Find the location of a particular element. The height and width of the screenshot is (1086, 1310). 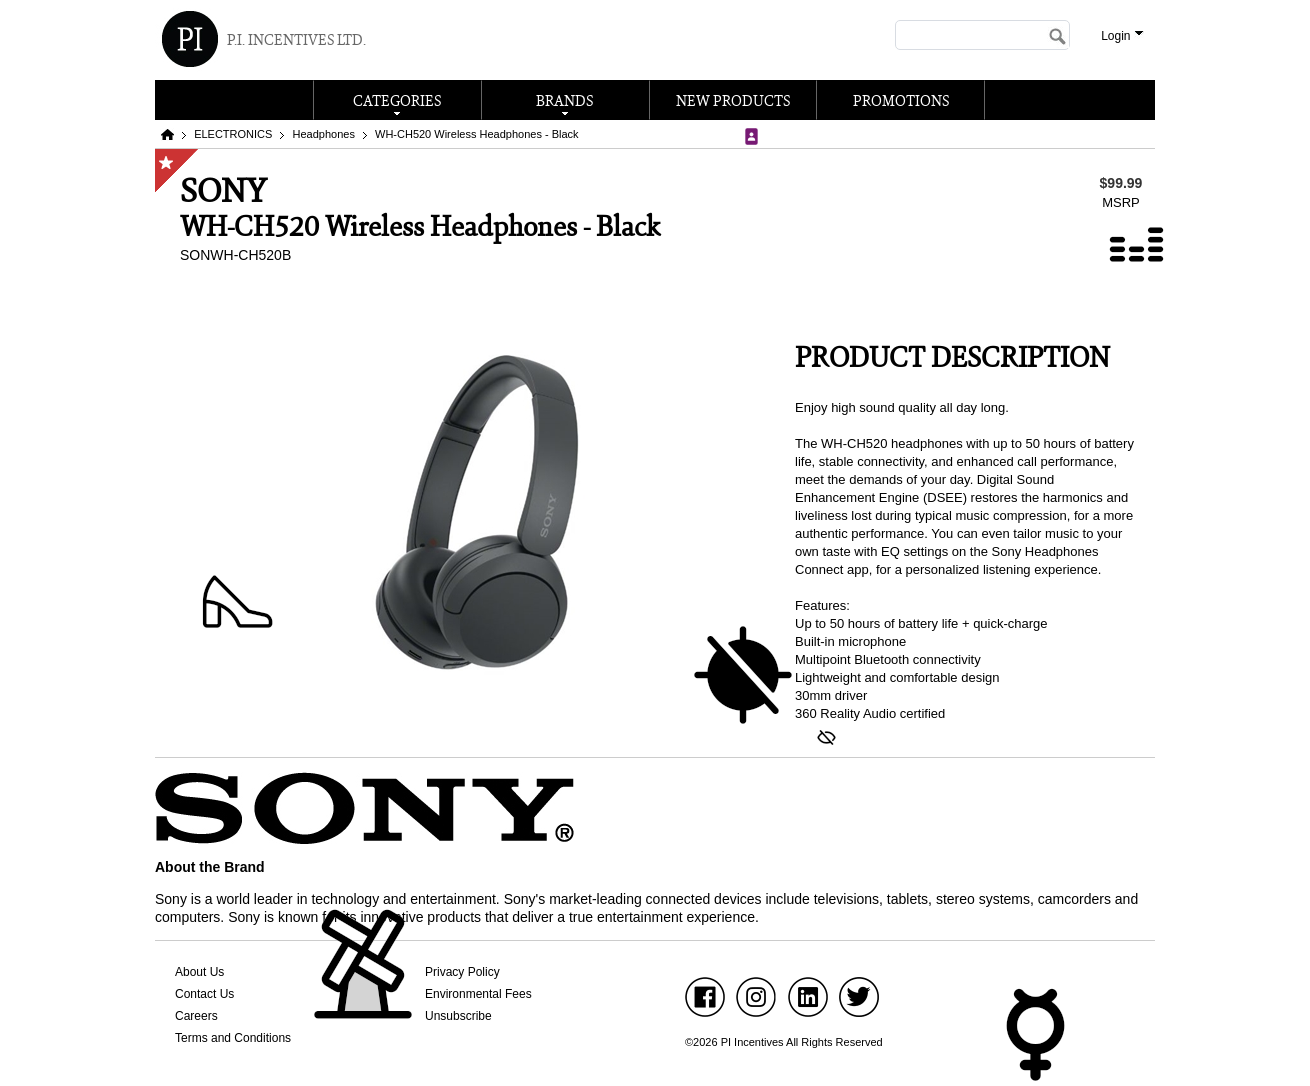

view user profile is located at coordinates (751, 136).